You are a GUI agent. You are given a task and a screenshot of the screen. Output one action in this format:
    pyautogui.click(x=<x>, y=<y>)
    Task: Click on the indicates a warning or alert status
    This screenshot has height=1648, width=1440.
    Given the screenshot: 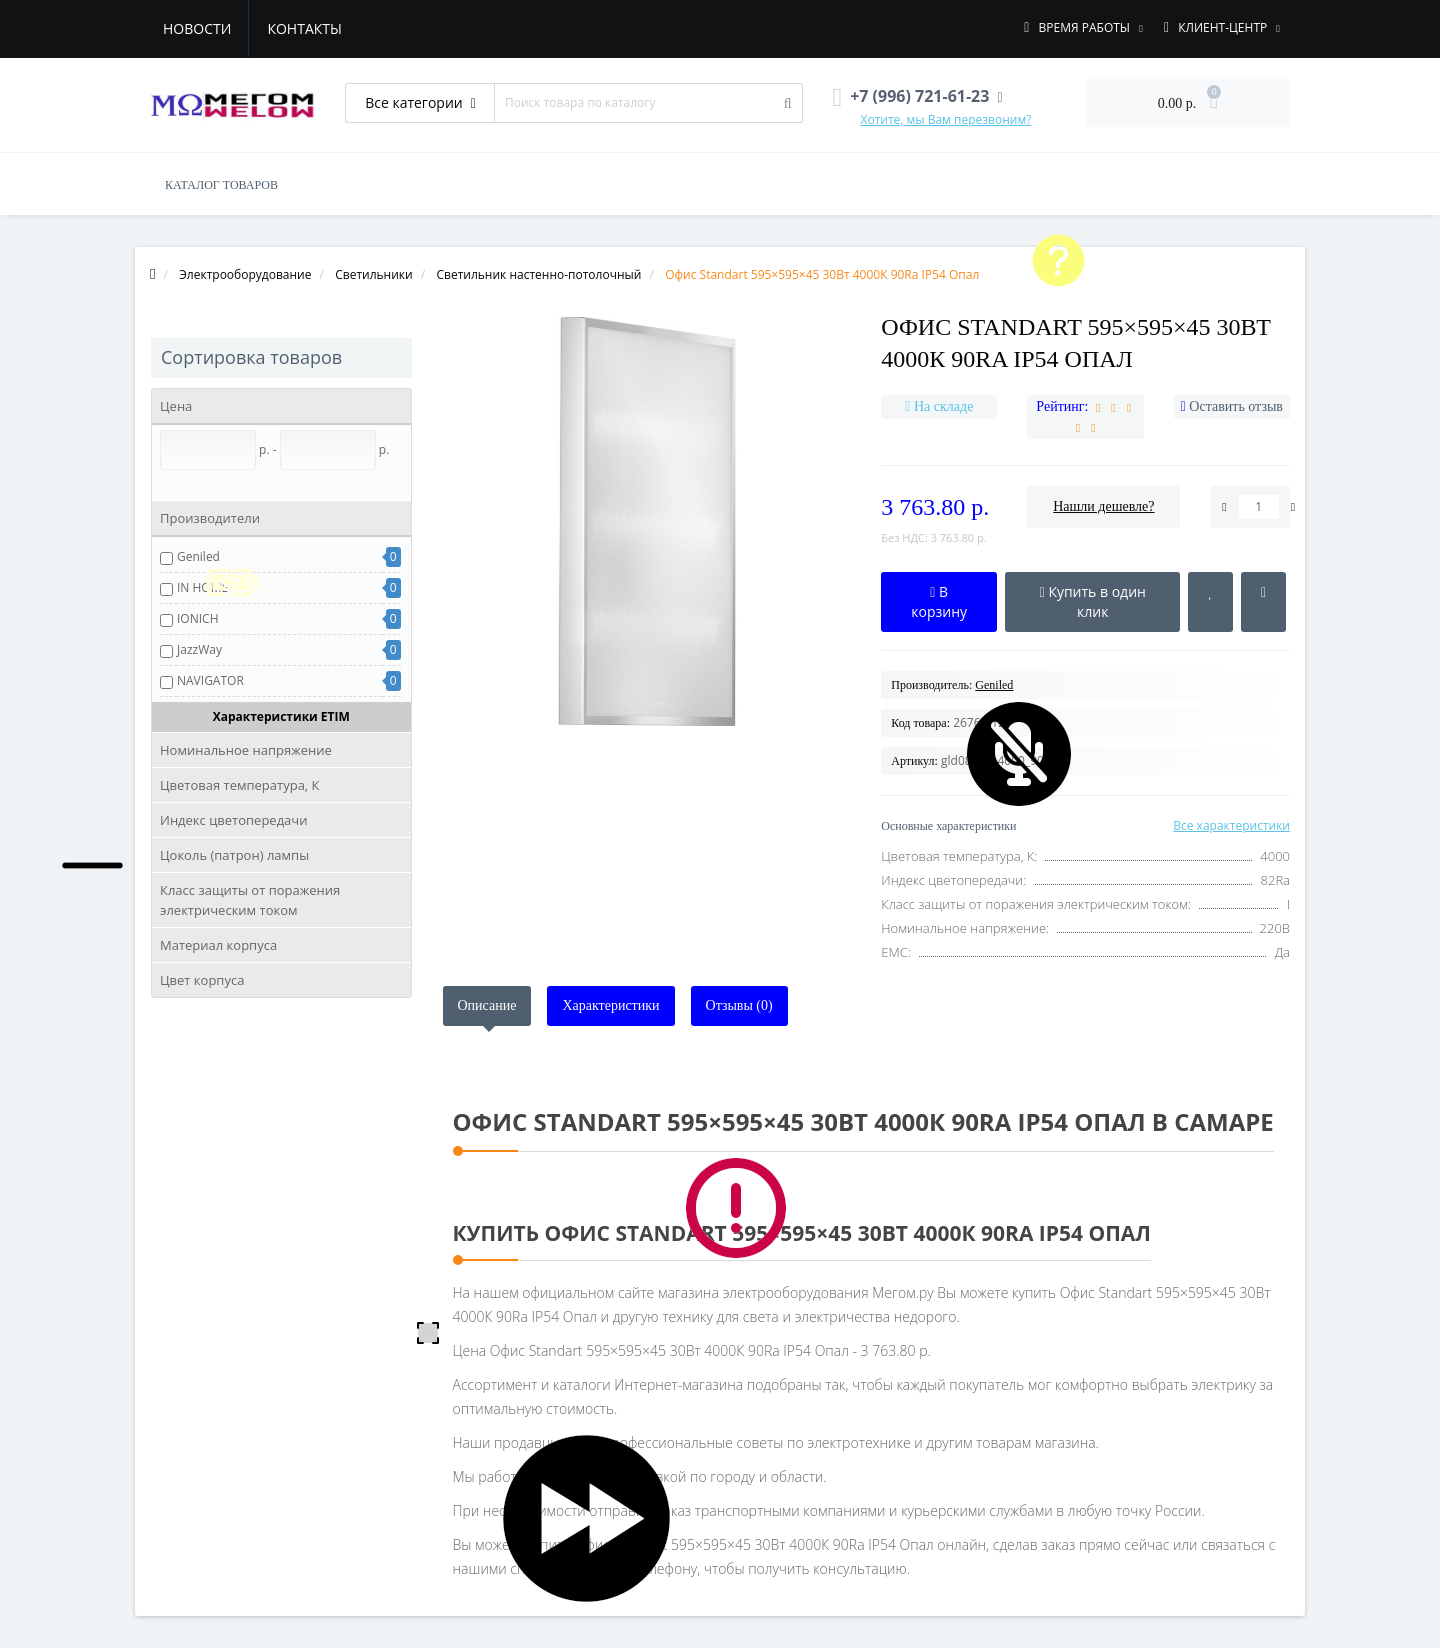 What is the action you would take?
    pyautogui.click(x=736, y=1208)
    